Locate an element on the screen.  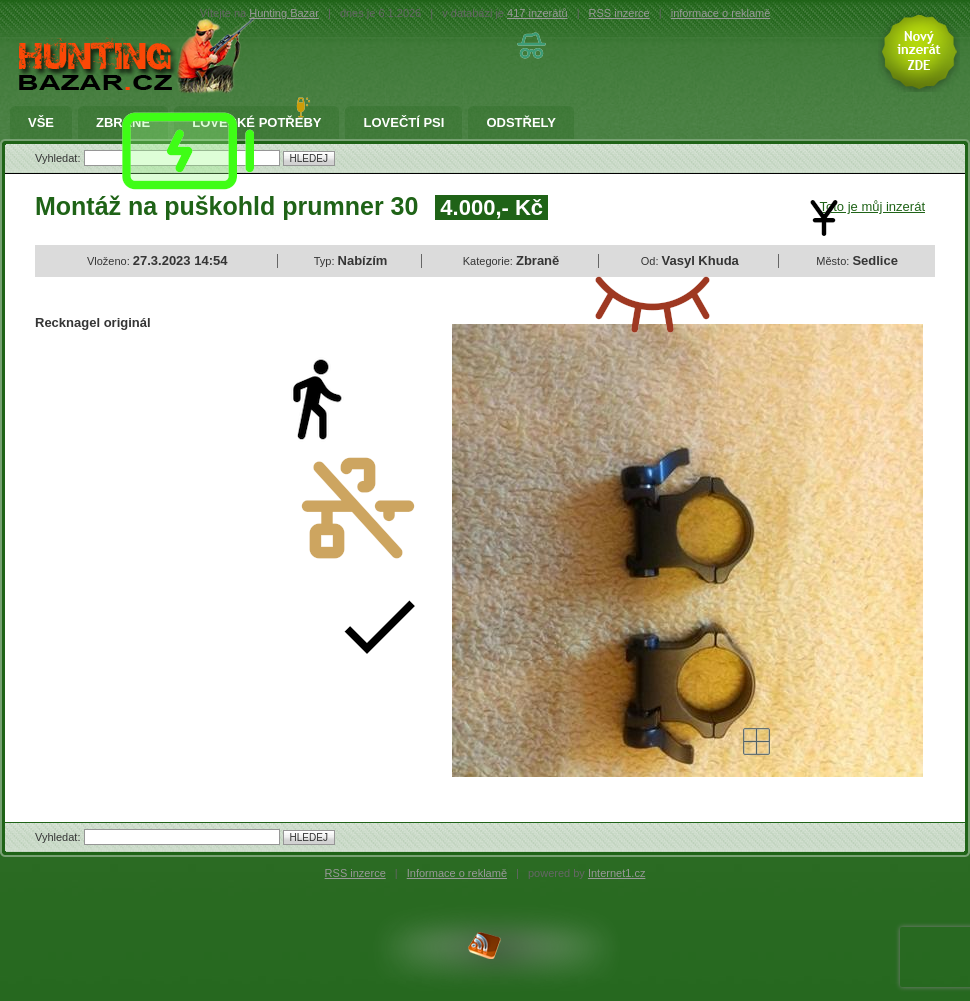
get walking directions is located at coordinates (315, 398).